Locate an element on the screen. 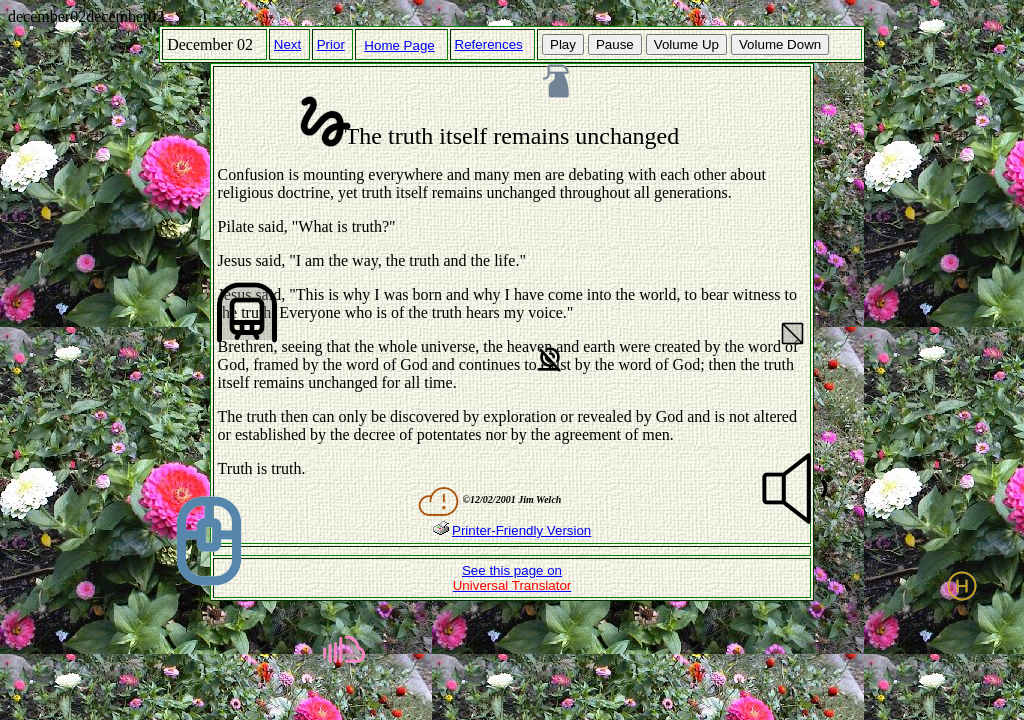 This screenshot has height=720, width=1024. open soundcloud app is located at coordinates (343, 650).